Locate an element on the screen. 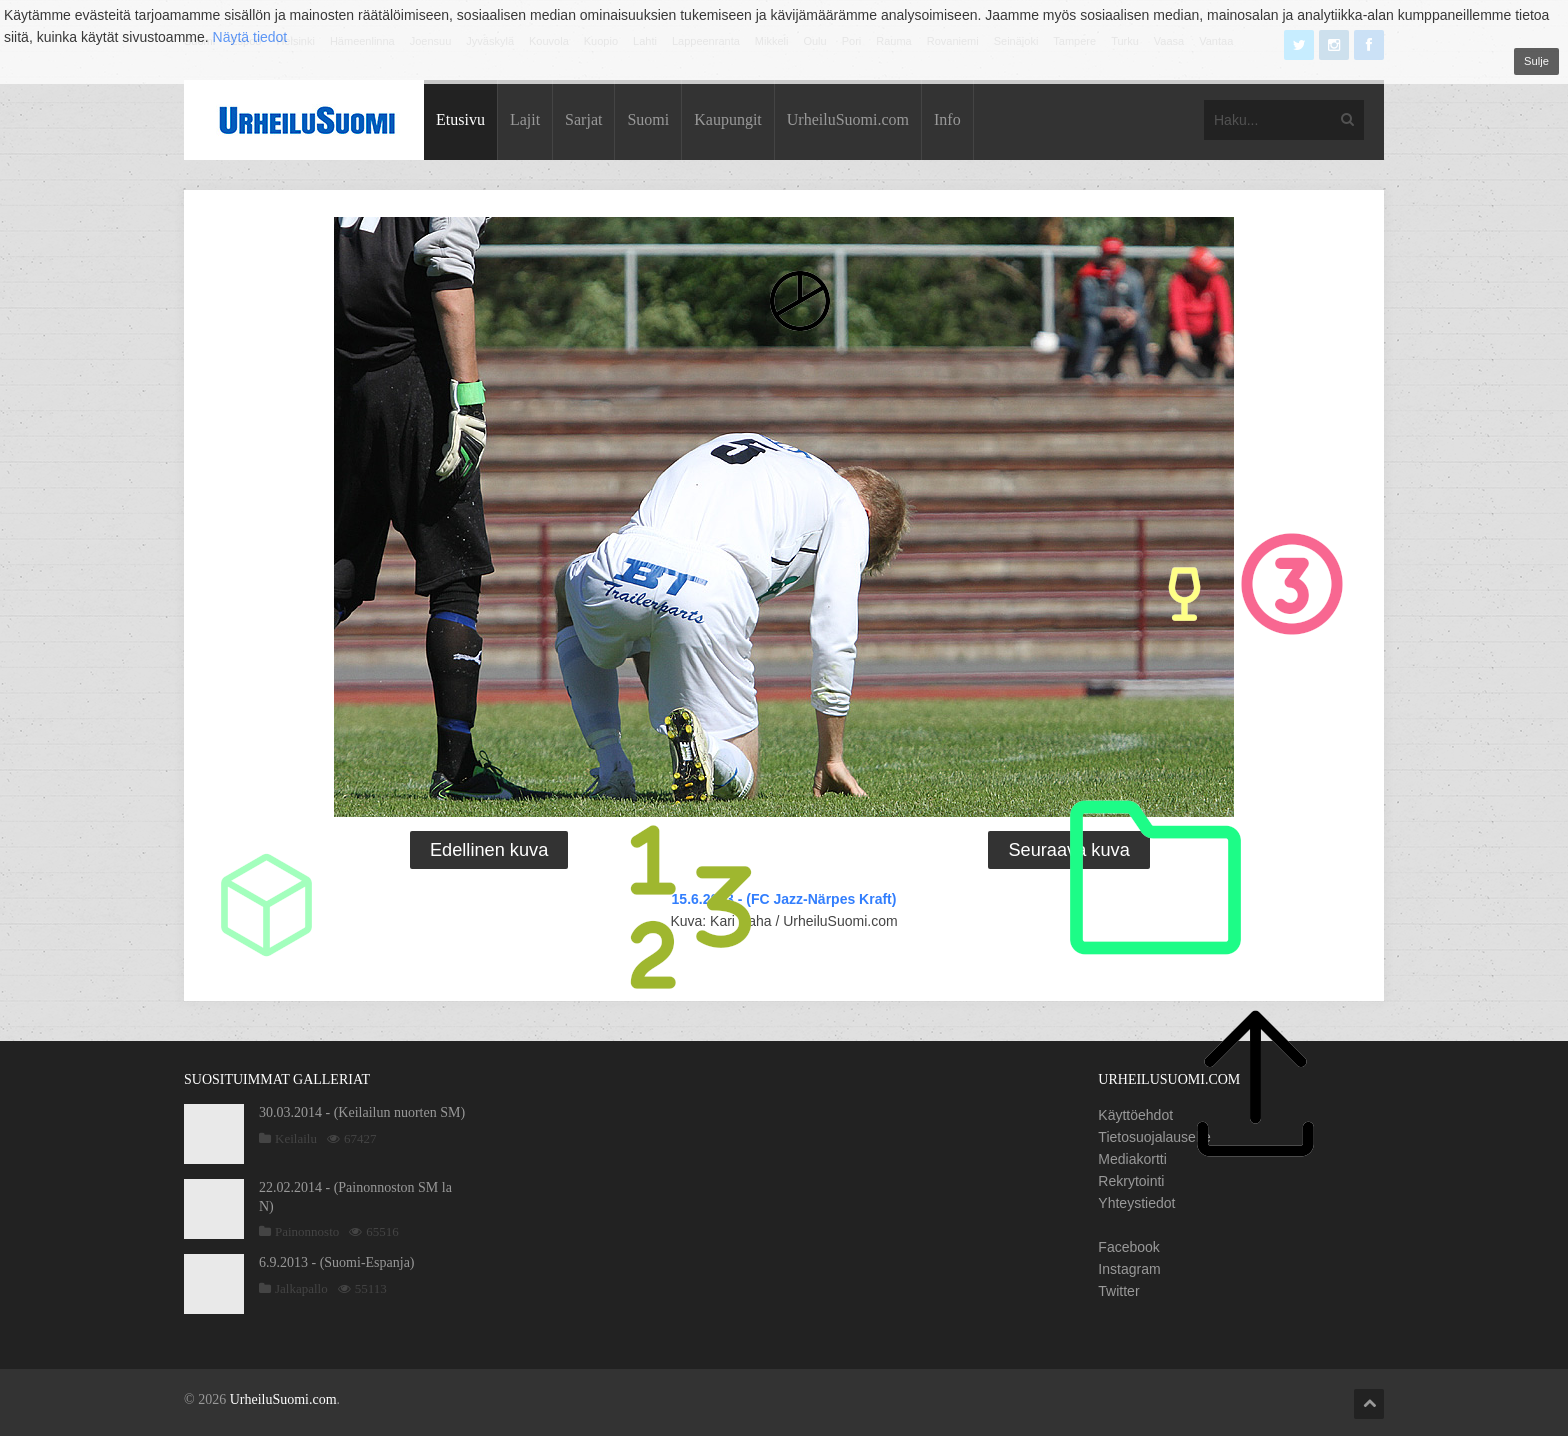 The image size is (1568, 1436). format text as numbered list is located at coordinates (688, 907).